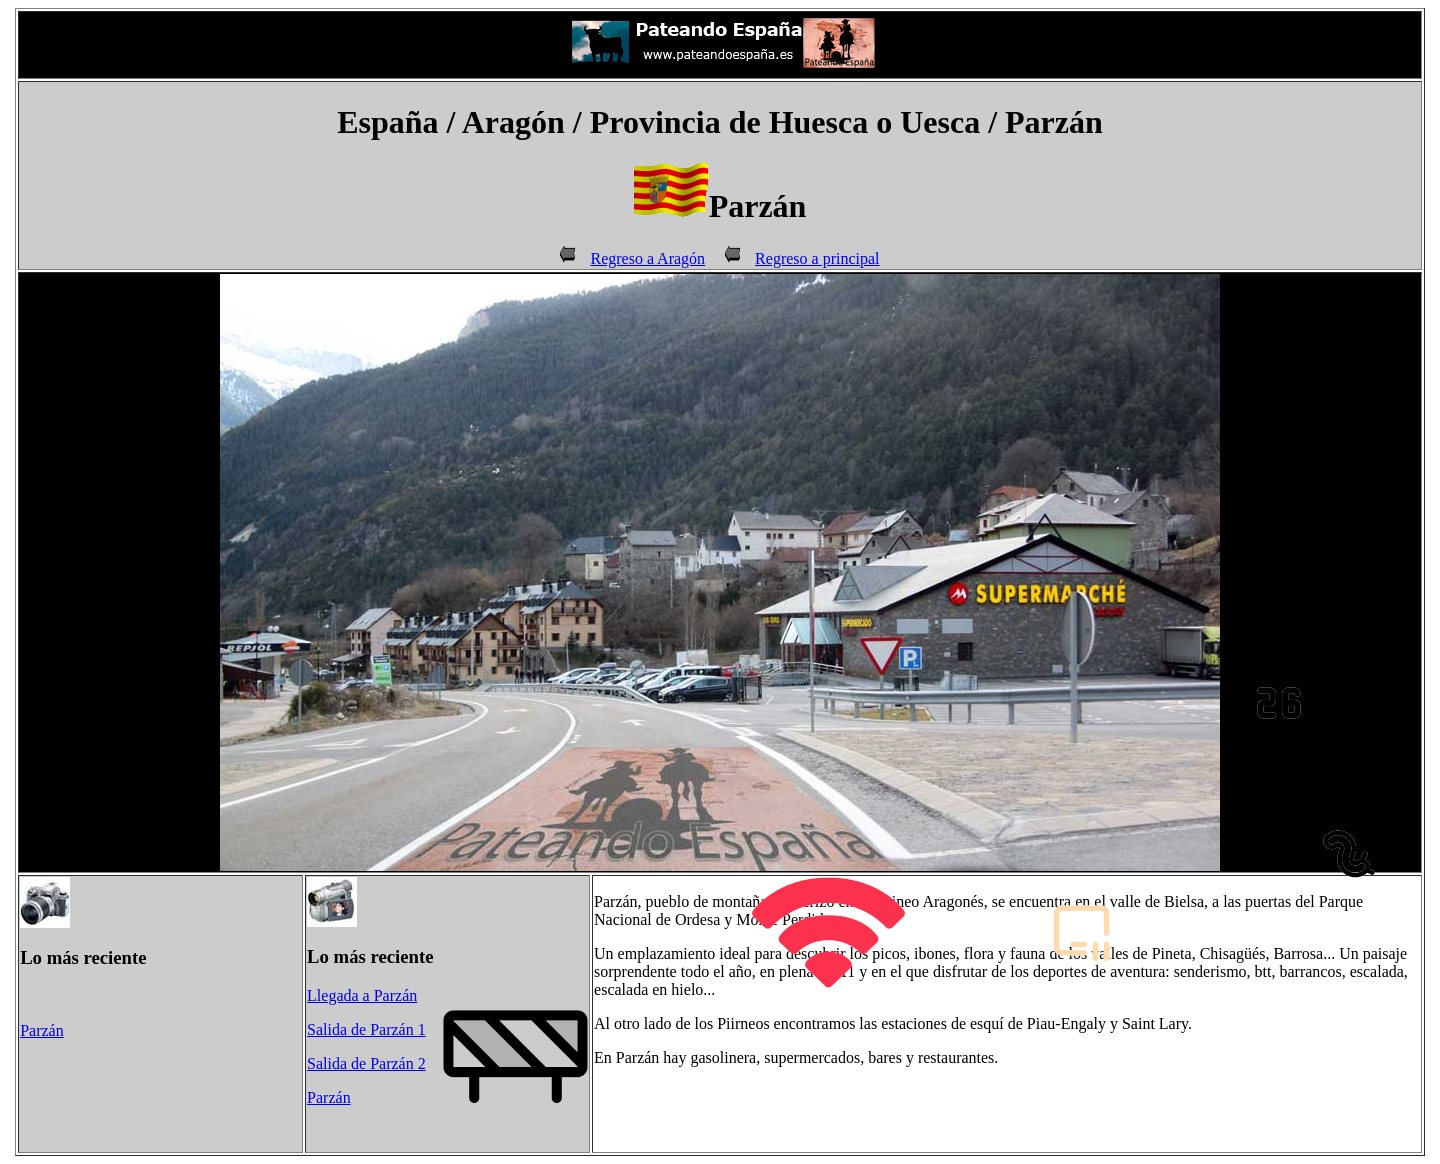 The width and height of the screenshot is (1440, 1164). What do you see at coordinates (1081, 930) in the screenshot?
I see `pause media playback on tablet device` at bounding box center [1081, 930].